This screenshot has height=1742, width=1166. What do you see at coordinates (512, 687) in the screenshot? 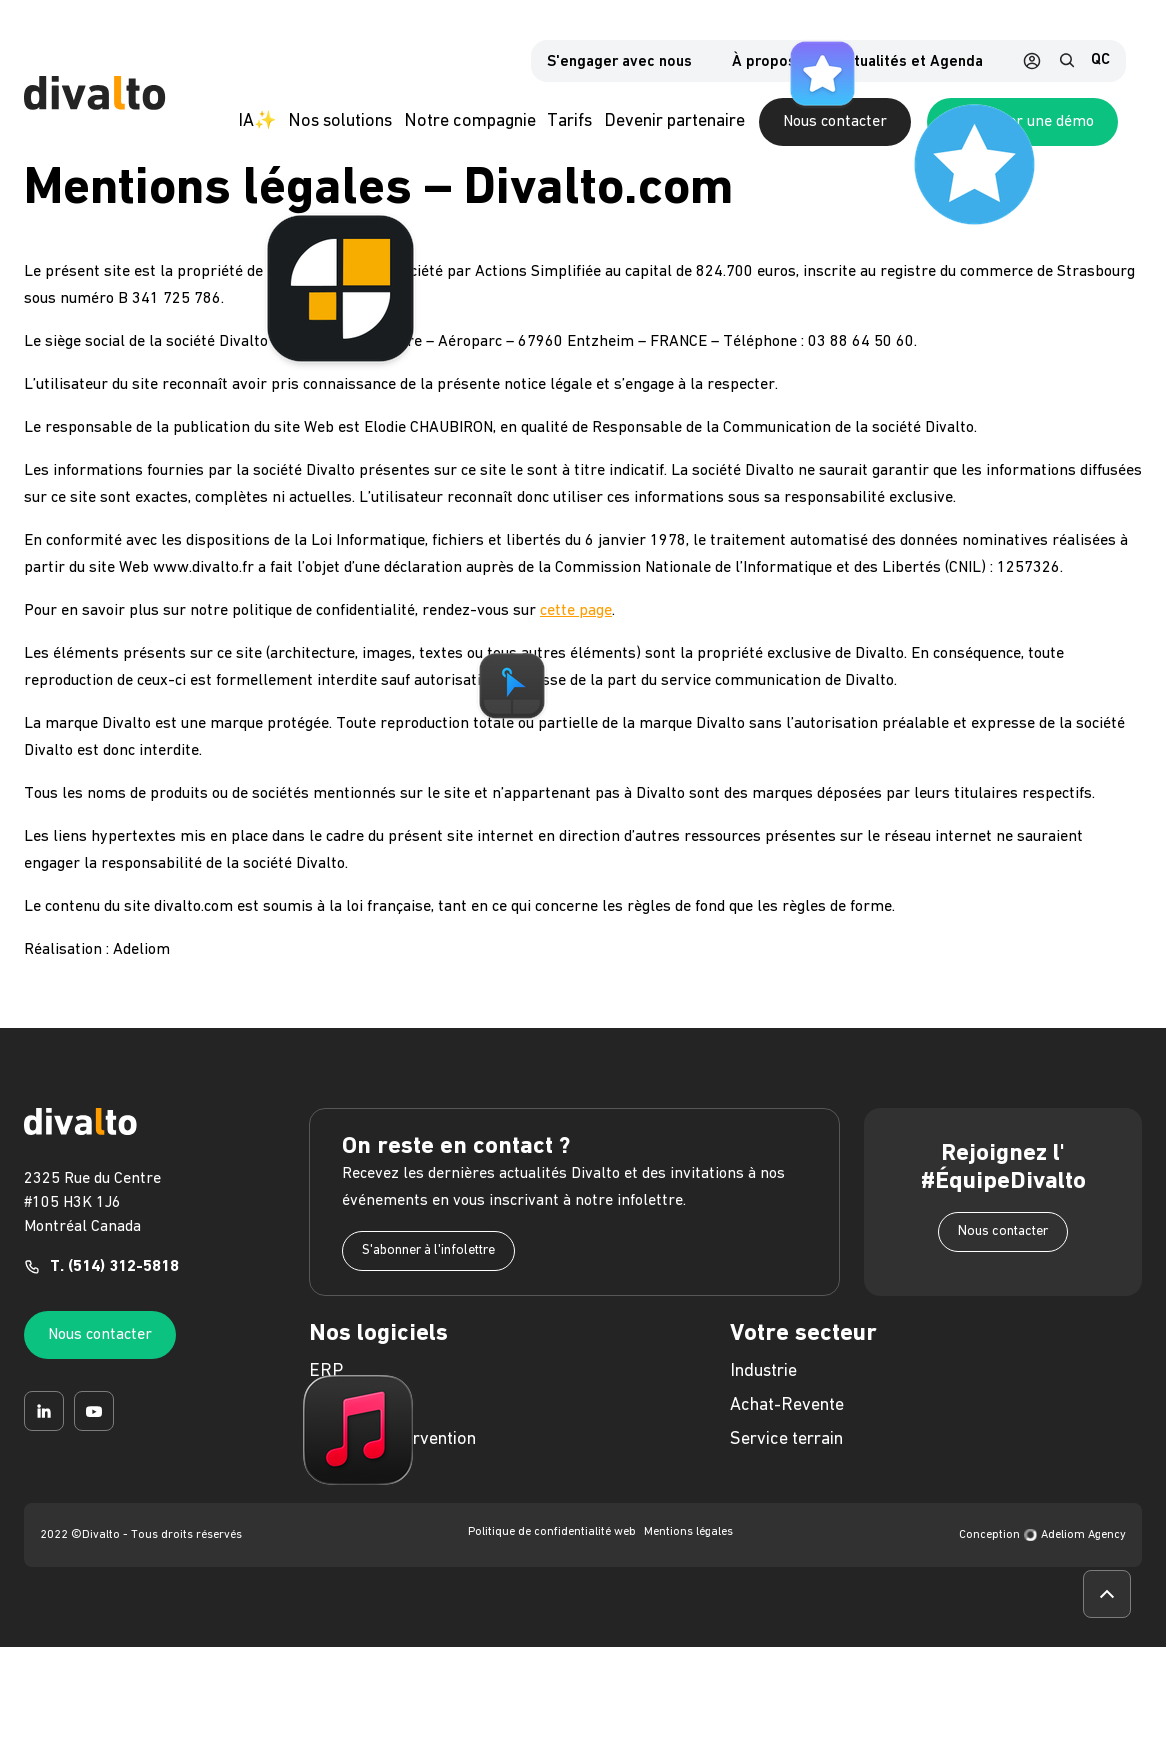
I see `open touchpad settings and preferences` at bounding box center [512, 687].